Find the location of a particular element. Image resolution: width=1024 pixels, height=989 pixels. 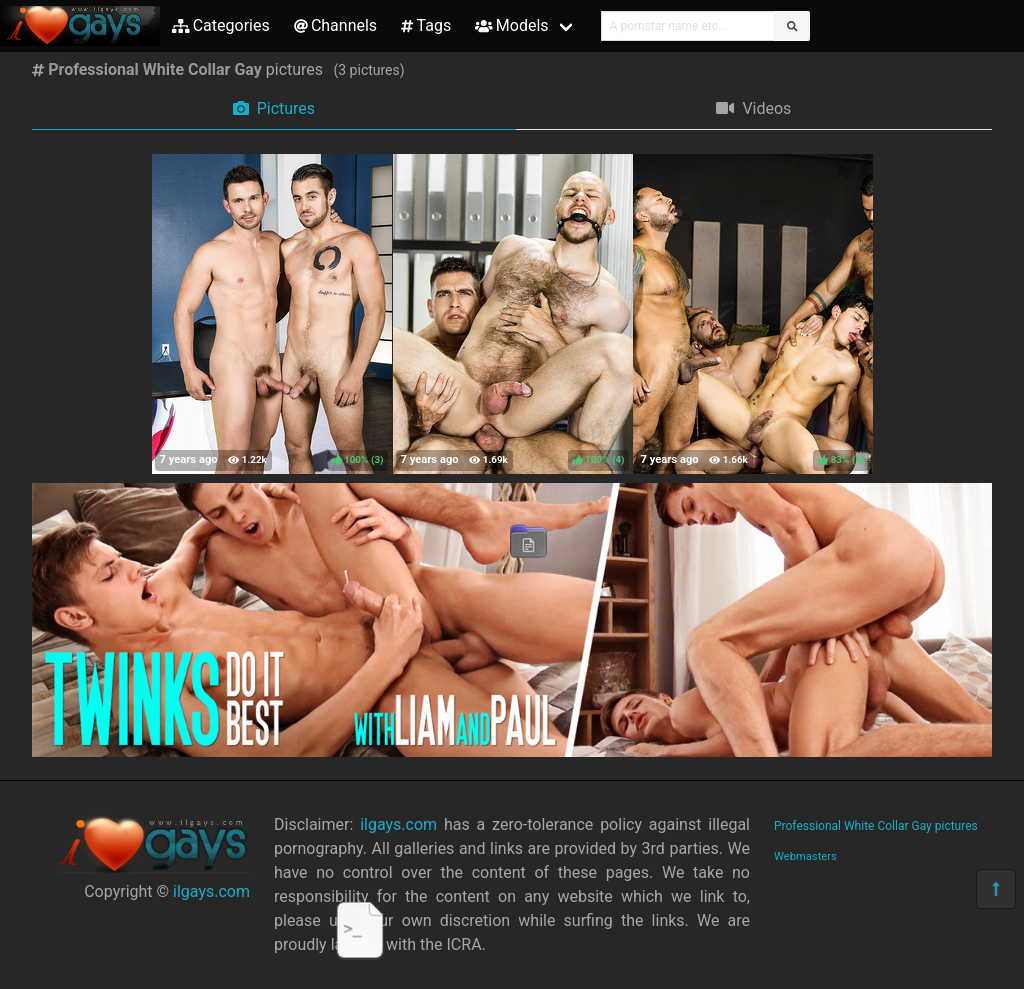

a shell script or bash file is located at coordinates (360, 930).